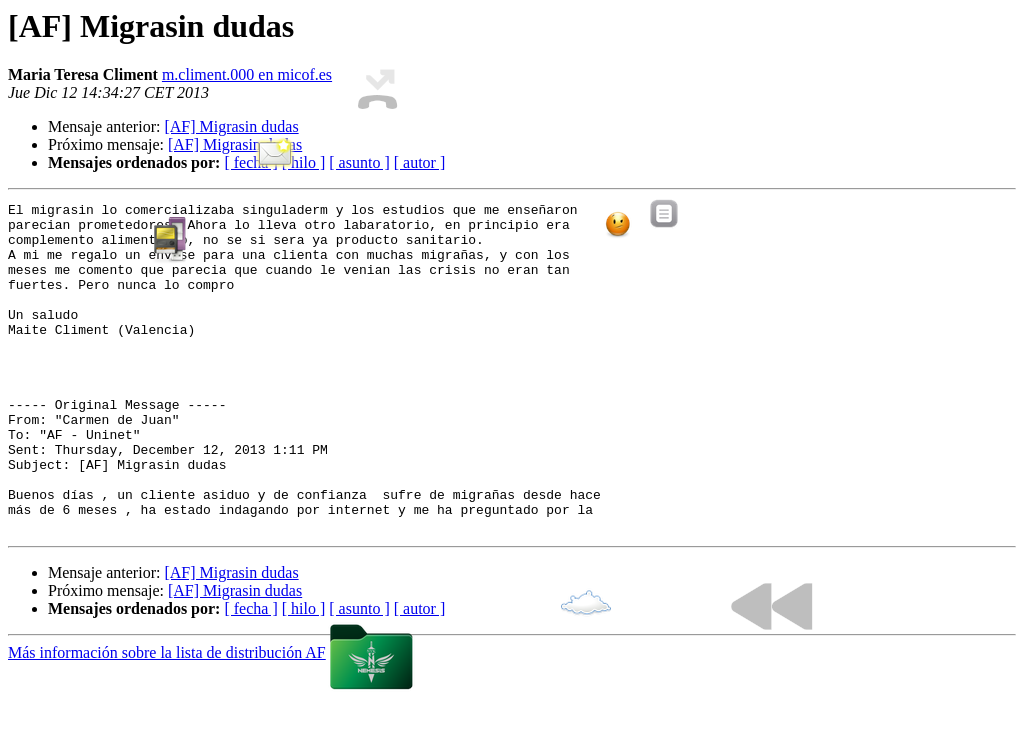 This screenshot has height=736, width=1024. I want to click on indicates overcast or cloudy weather conditions, so click(586, 606).